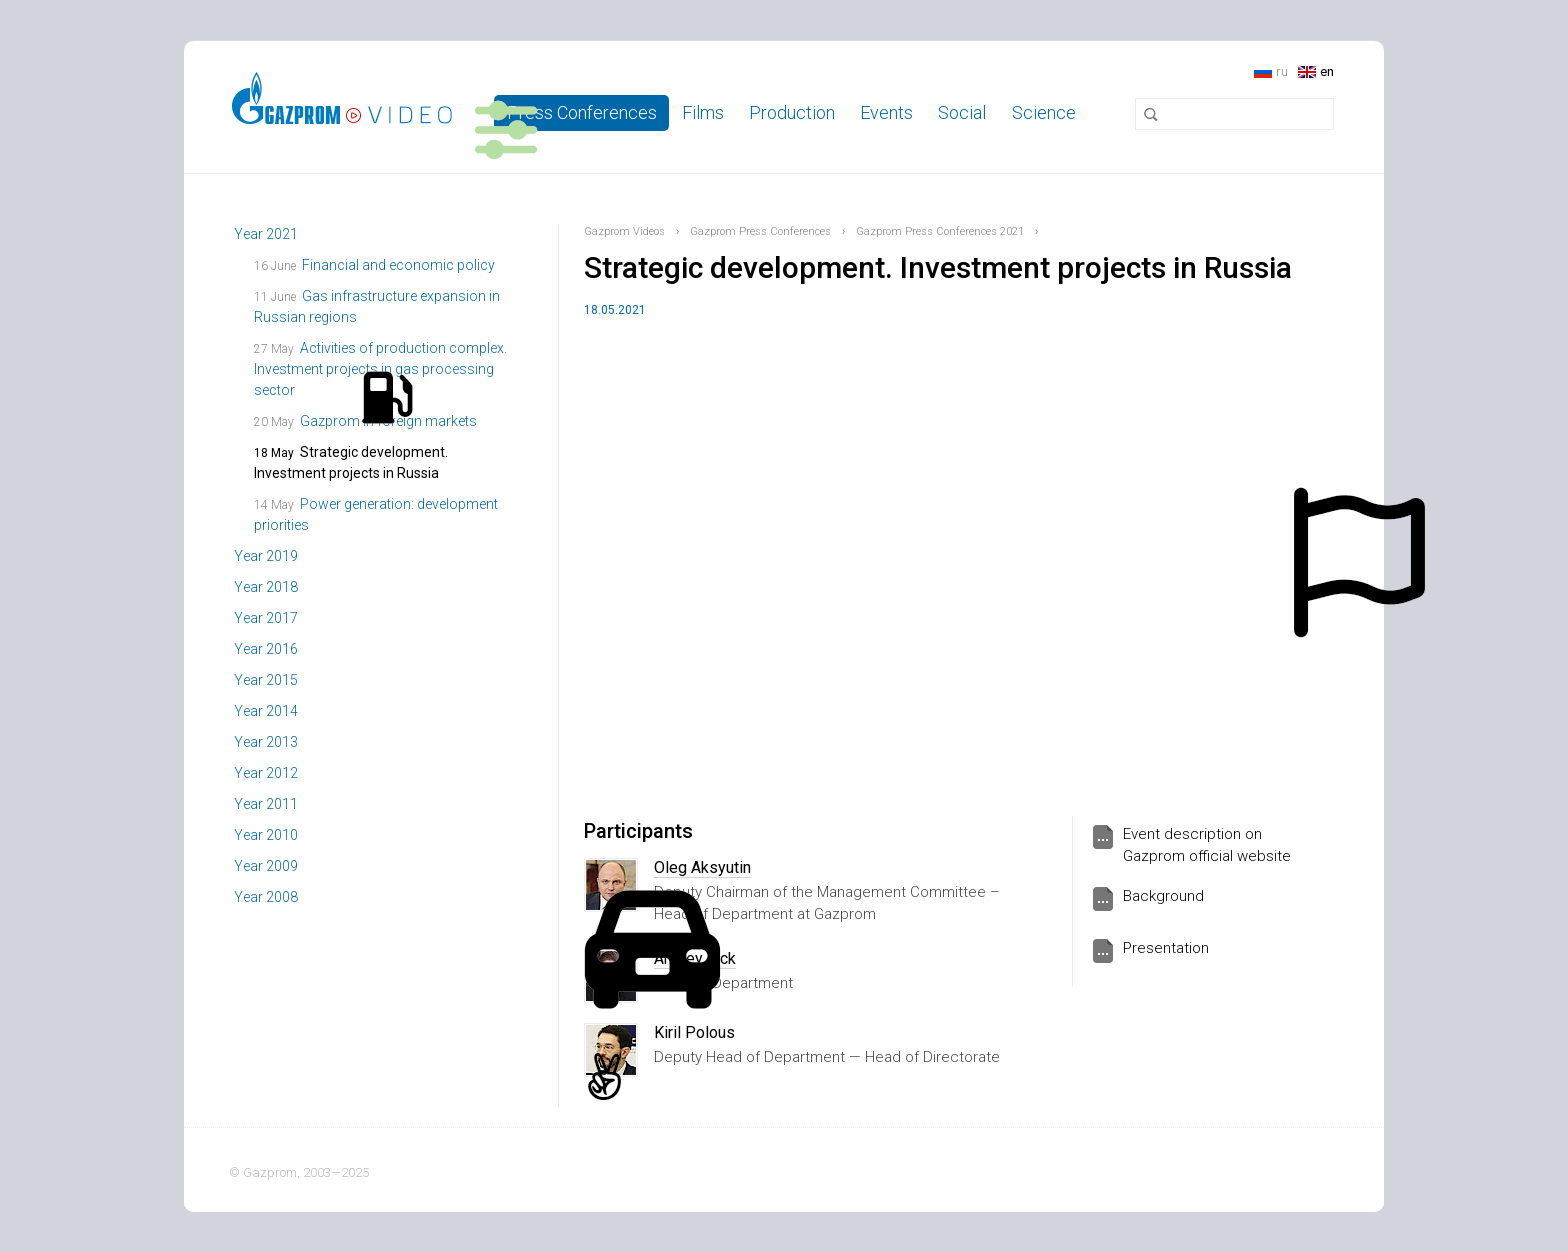 The width and height of the screenshot is (1568, 1252). I want to click on flag or bookmark this item, so click(1359, 562).